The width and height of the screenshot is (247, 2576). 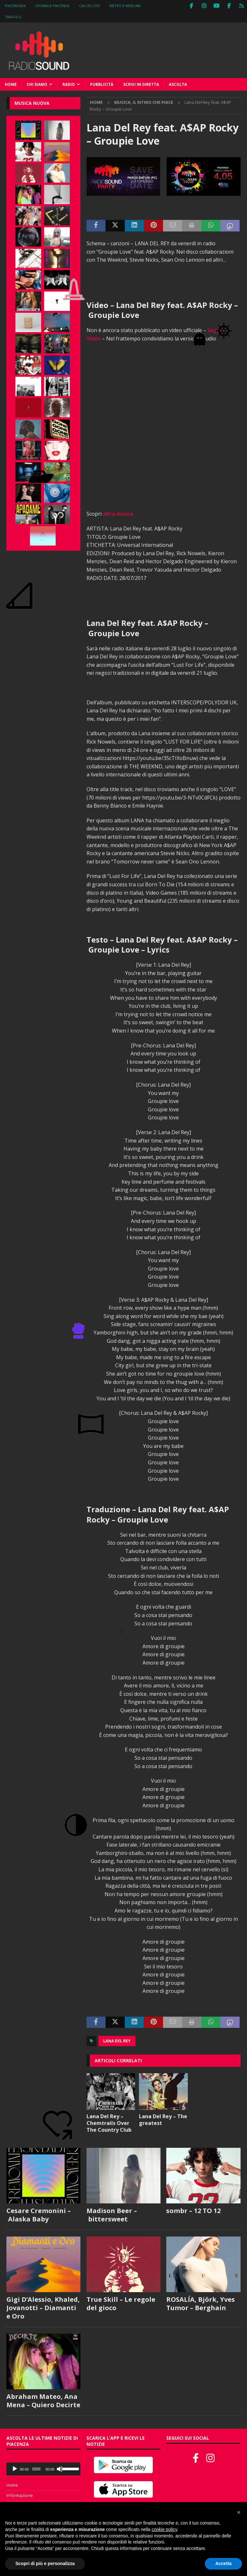 I want to click on adjust display brightness to 50%, so click(x=76, y=1825).